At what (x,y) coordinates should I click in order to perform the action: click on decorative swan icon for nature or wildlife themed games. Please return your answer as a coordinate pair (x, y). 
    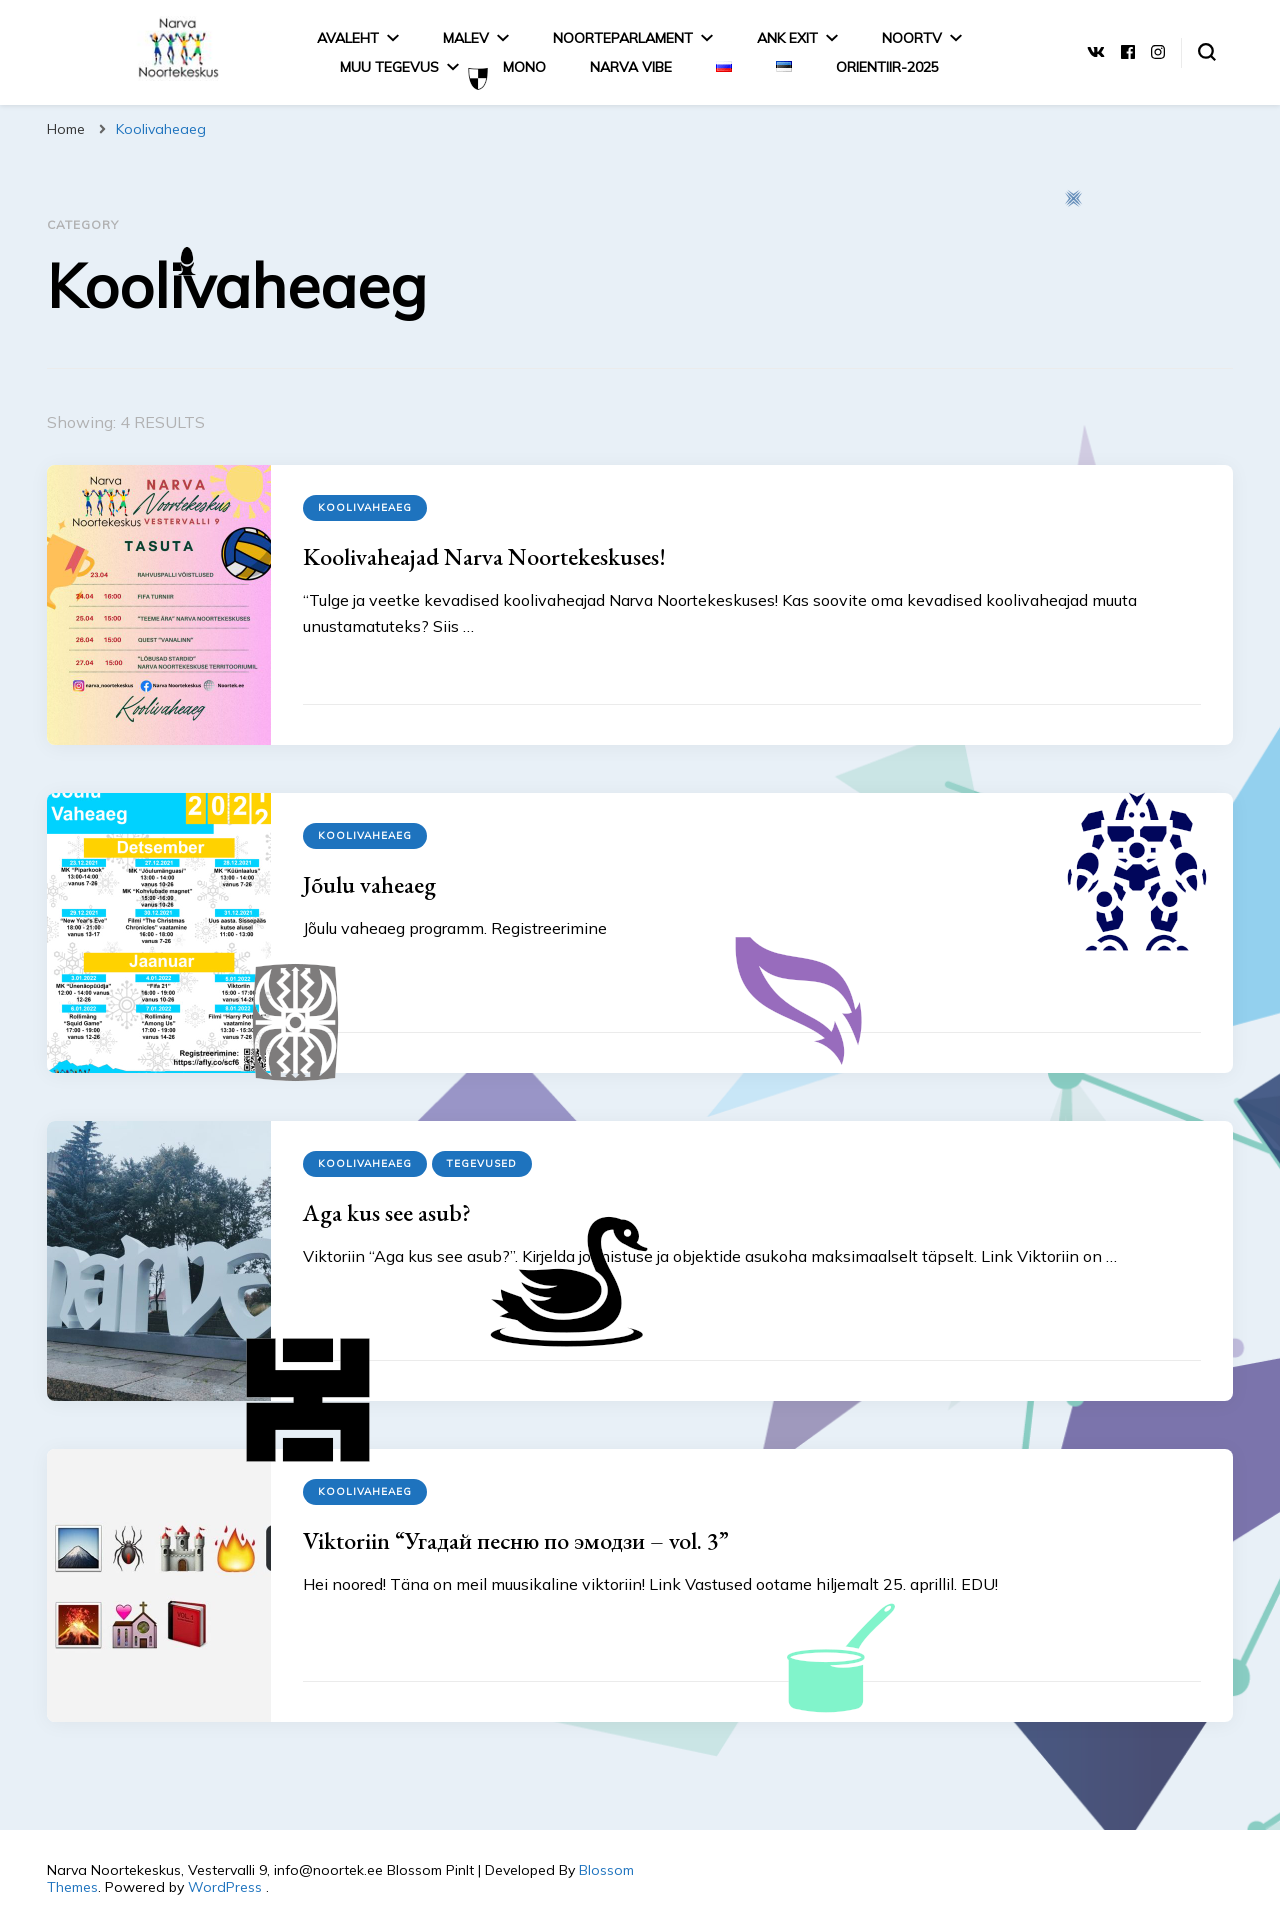
    Looking at the image, I should click on (570, 1287).